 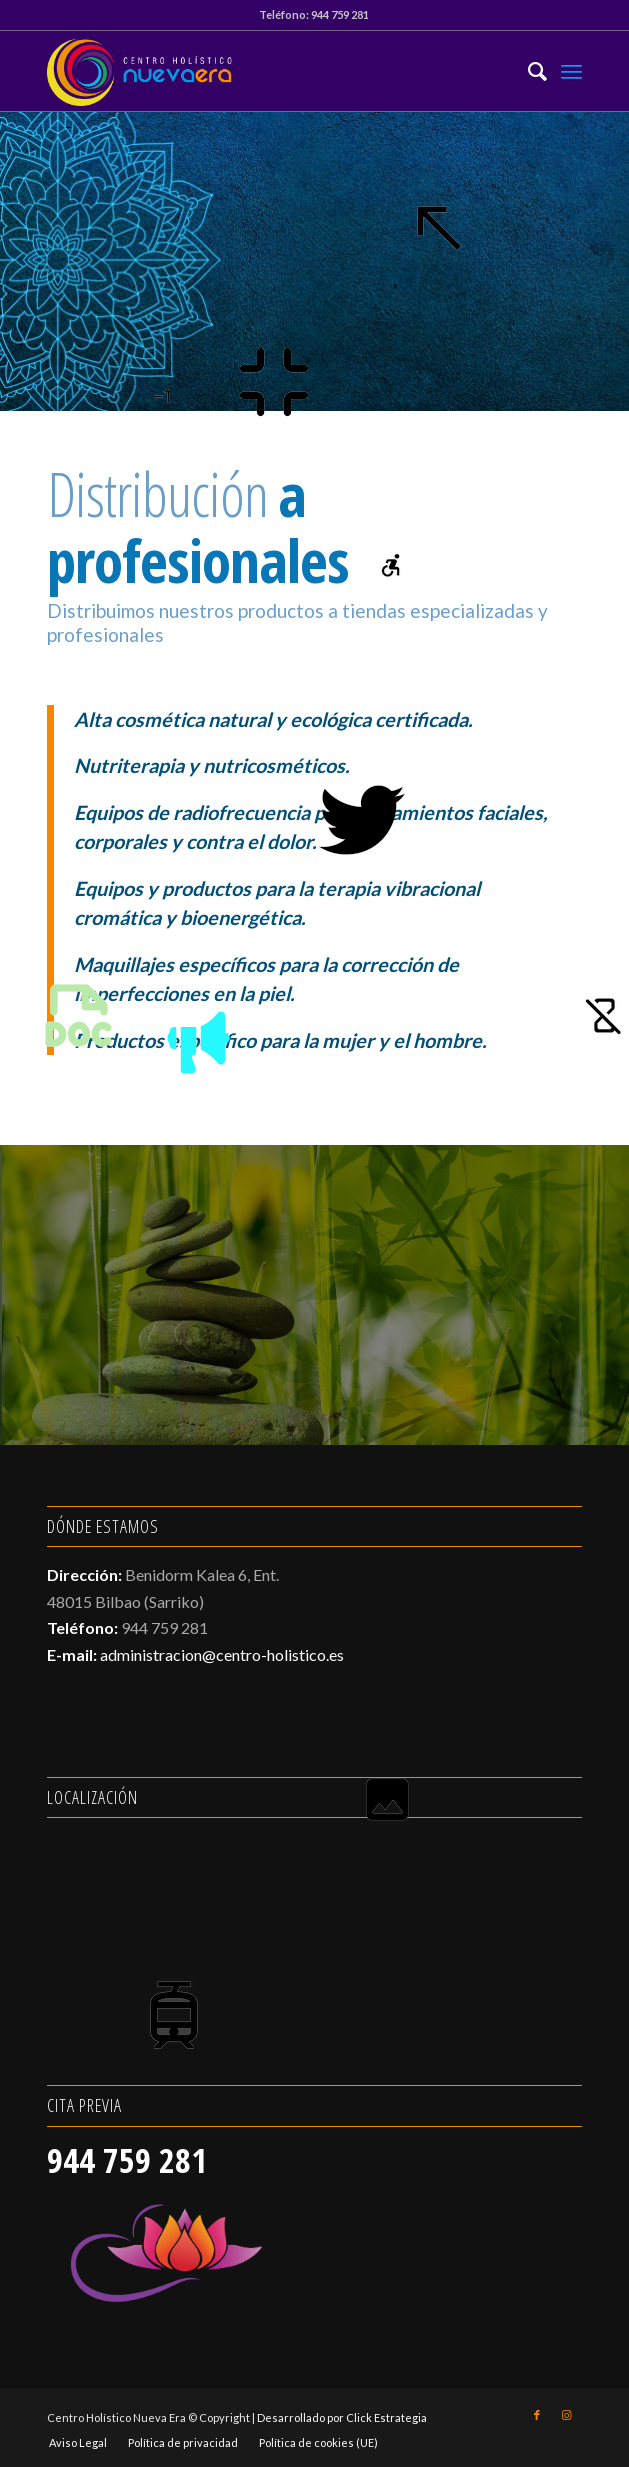 I want to click on decrease exposure by one stop in photo editing, so click(x=162, y=396).